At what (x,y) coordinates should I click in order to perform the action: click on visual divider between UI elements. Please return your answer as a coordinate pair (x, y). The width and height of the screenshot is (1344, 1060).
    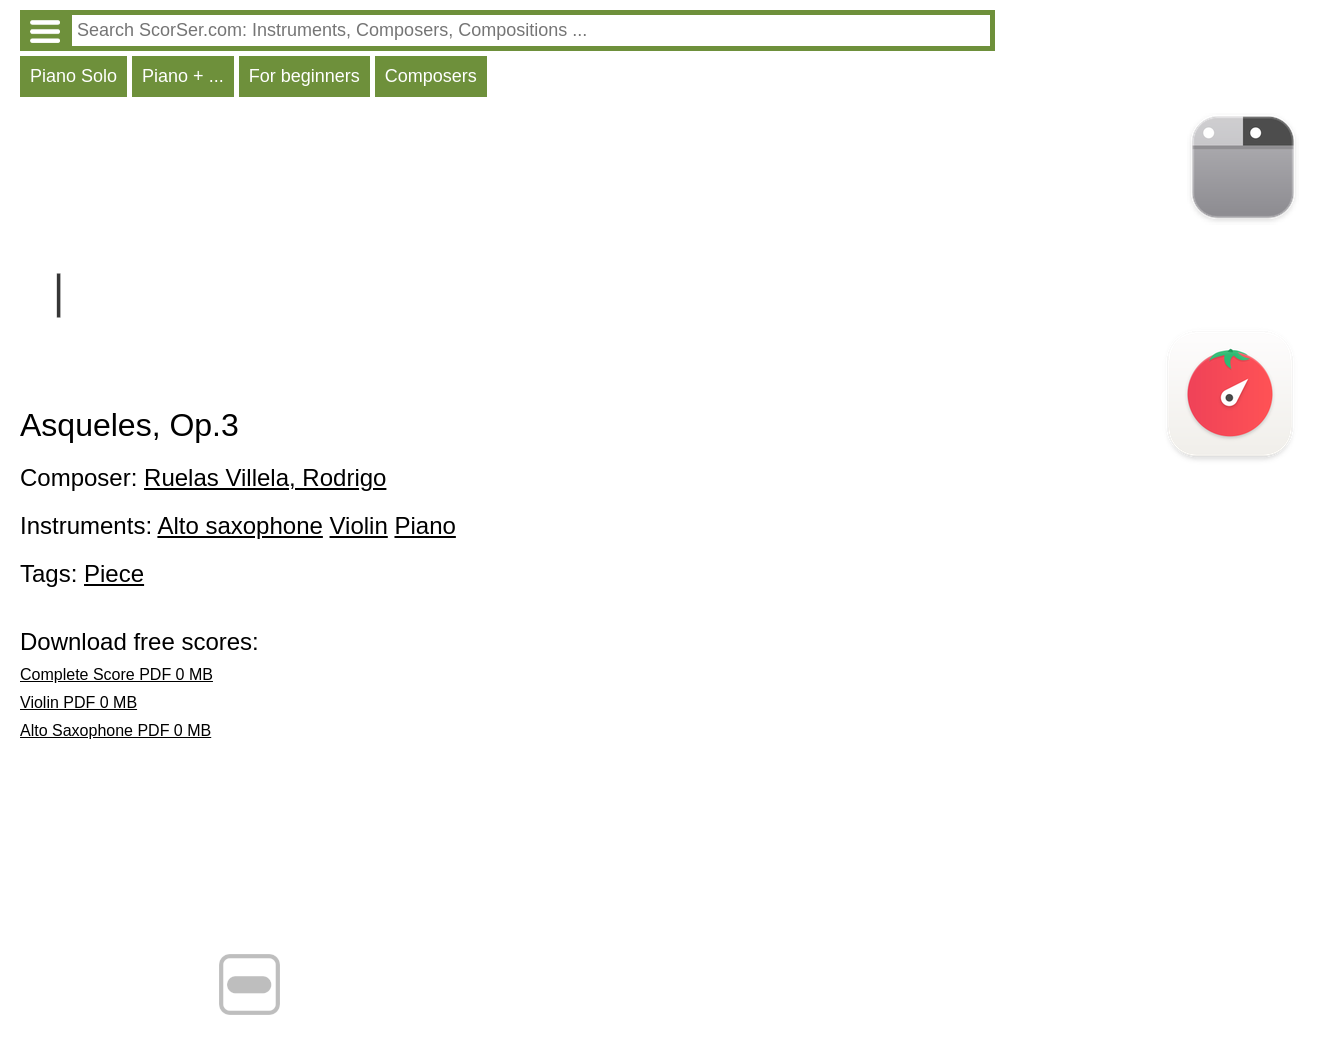
    Looking at the image, I should click on (60, 295).